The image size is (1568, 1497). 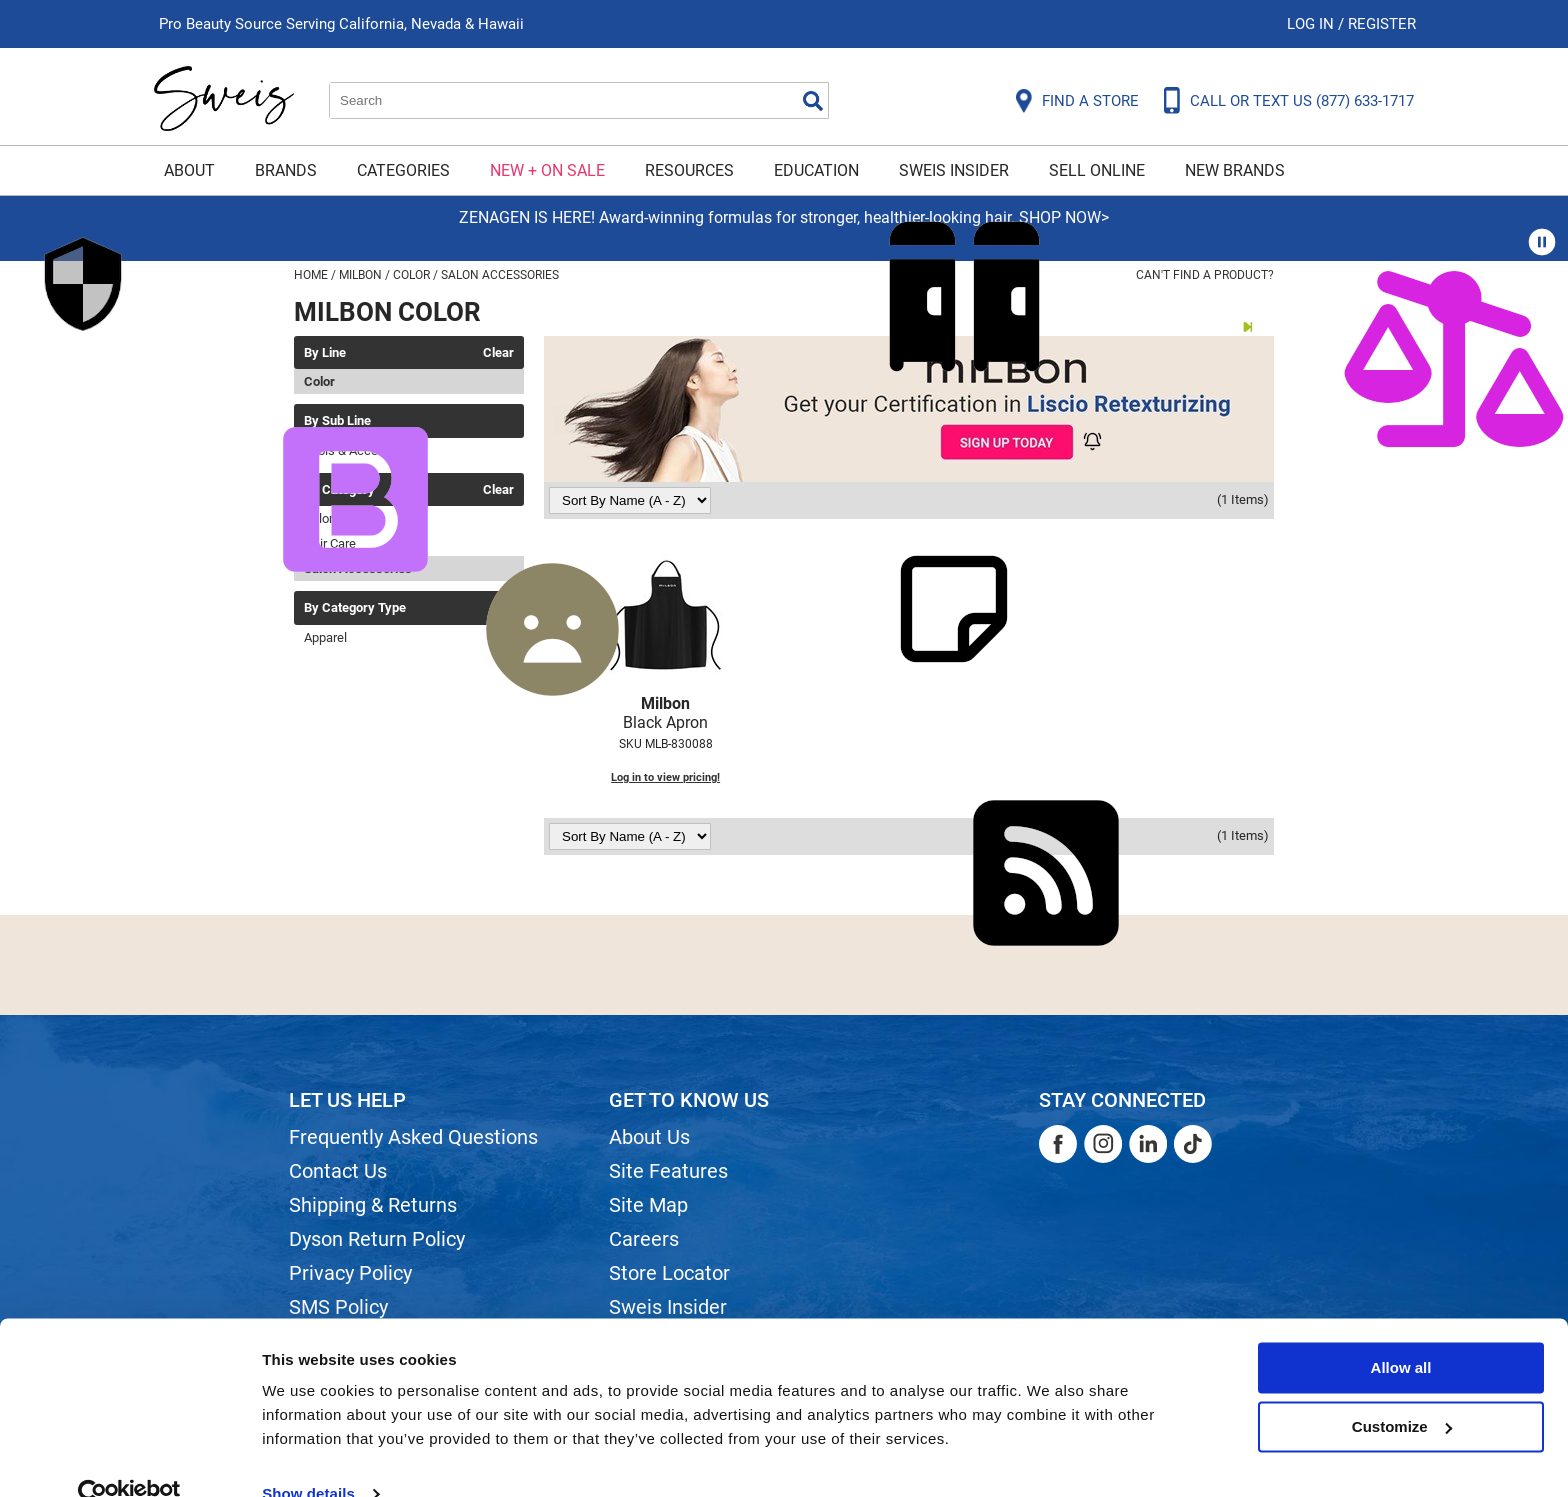 What do you see at coordinates (954, 609) in the screenshot?
I see `create a new sticky note` at bounding box center [954, 609].